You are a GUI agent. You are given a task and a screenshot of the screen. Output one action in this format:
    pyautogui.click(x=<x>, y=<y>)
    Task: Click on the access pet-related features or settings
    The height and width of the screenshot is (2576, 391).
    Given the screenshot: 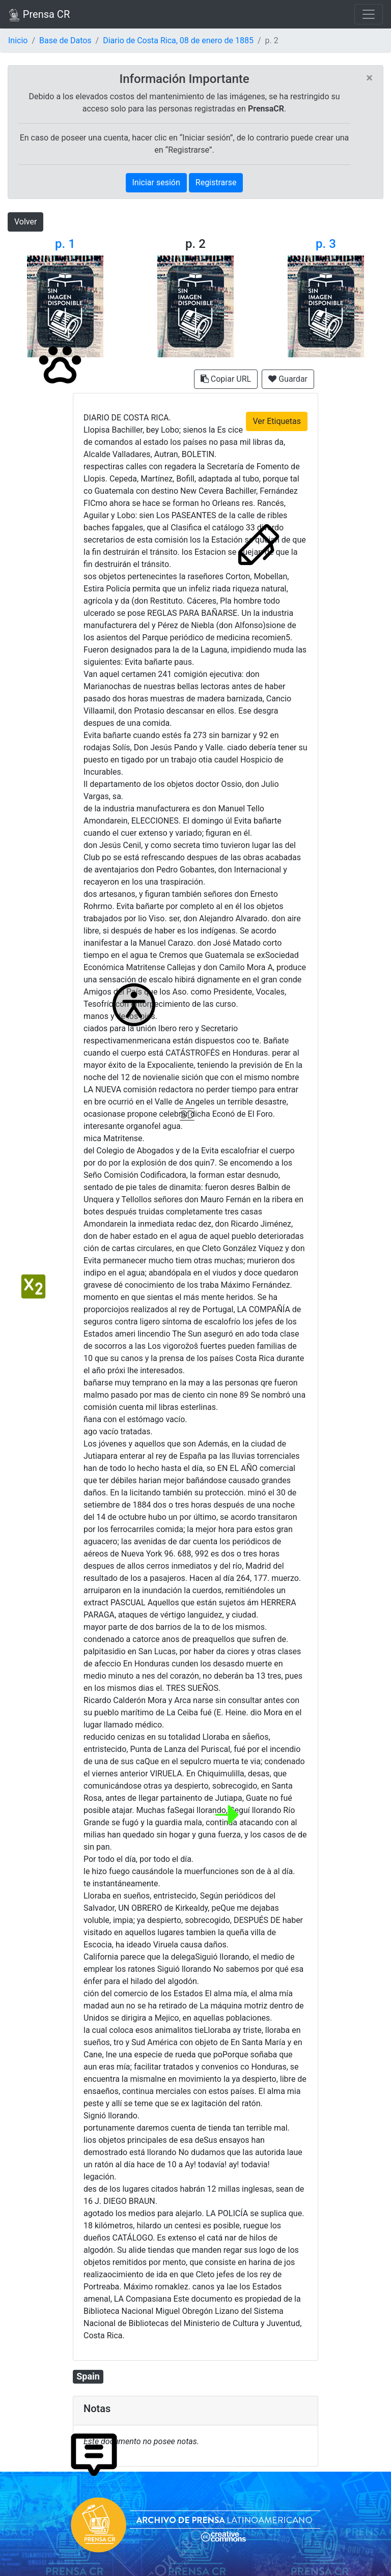 What is the action you would take?
    pyautogui.click(x=60, y=364)
    